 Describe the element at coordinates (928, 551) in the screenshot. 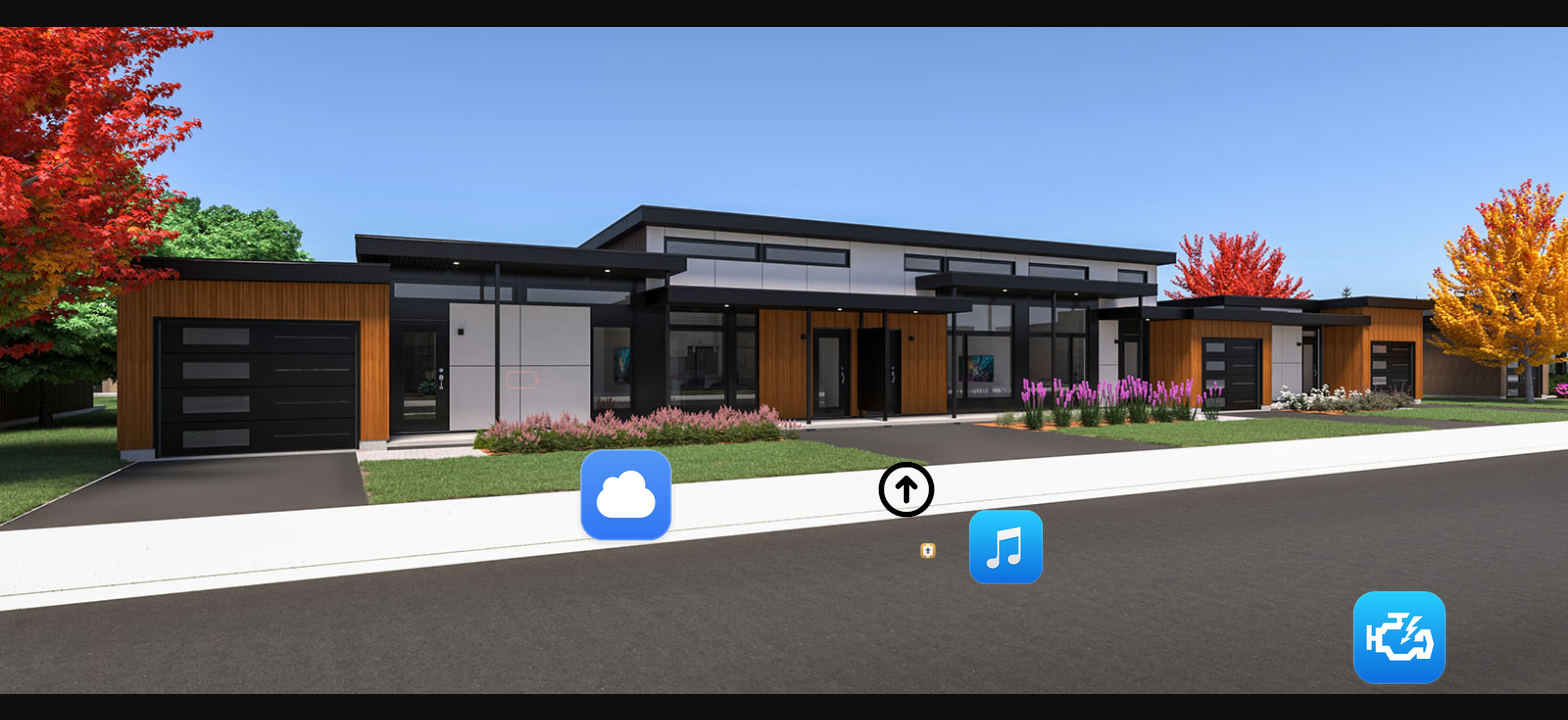

I see `system update package ready to install` at that location.